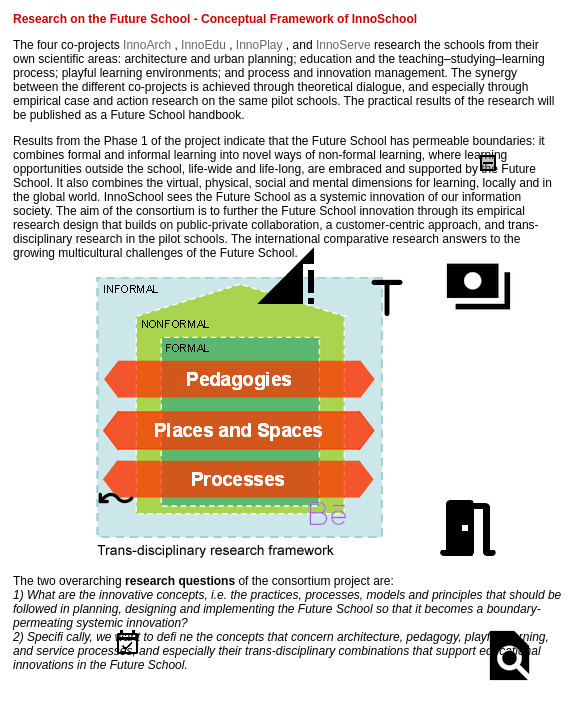 The width and height of the screenshot is (568, 720). What do you see at coordinates (387, 298) in the screenshot?
I see `text formatting or typography options` at bounding box center [387, 298].